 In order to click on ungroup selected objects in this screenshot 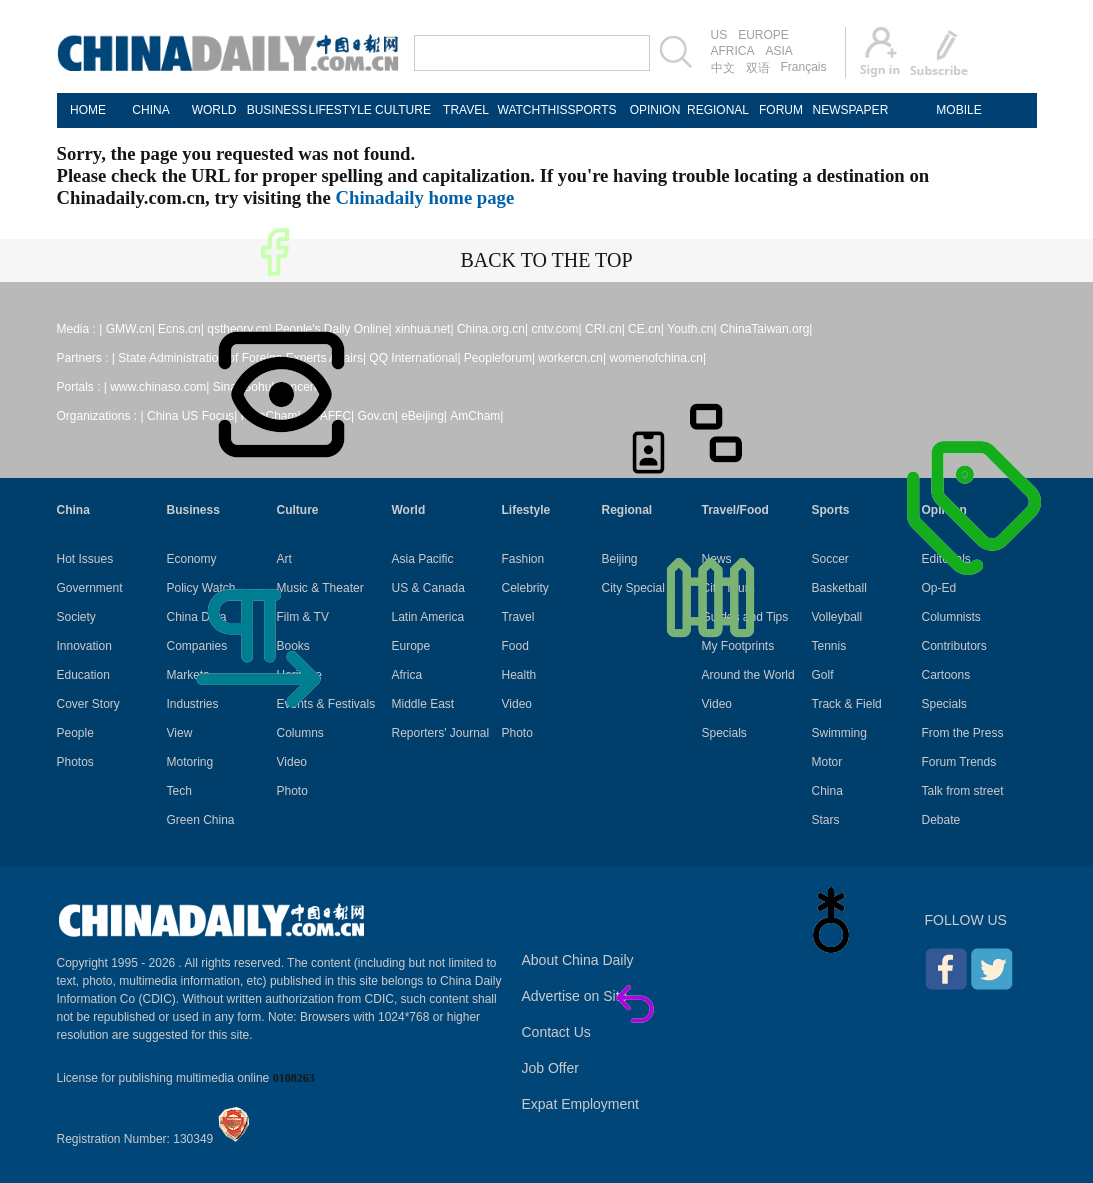, I will do `click(716, 433)`.